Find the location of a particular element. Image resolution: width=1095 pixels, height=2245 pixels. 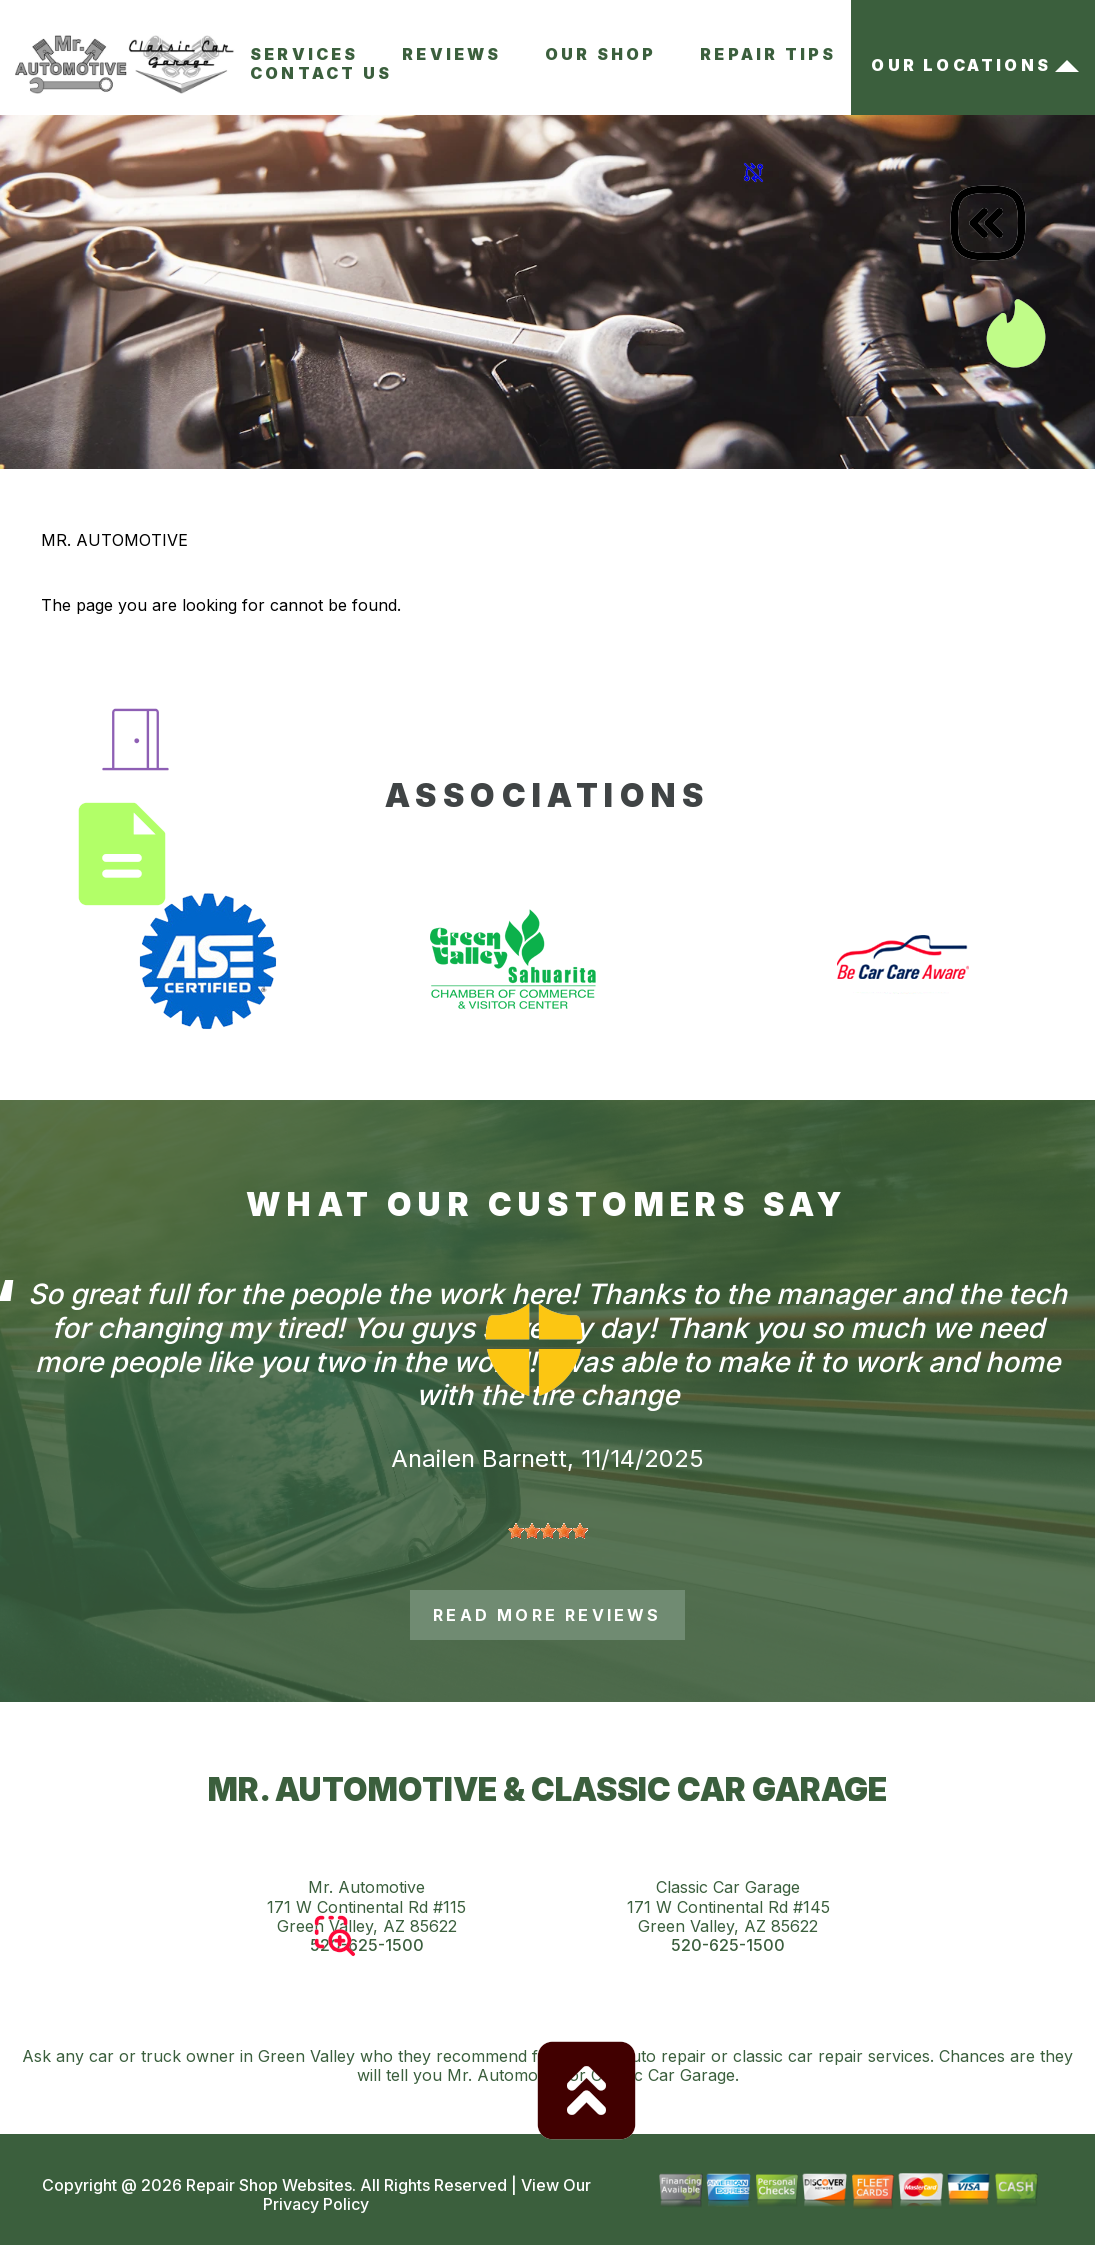

scroll to top of page is located at coordinates (586, 2090).